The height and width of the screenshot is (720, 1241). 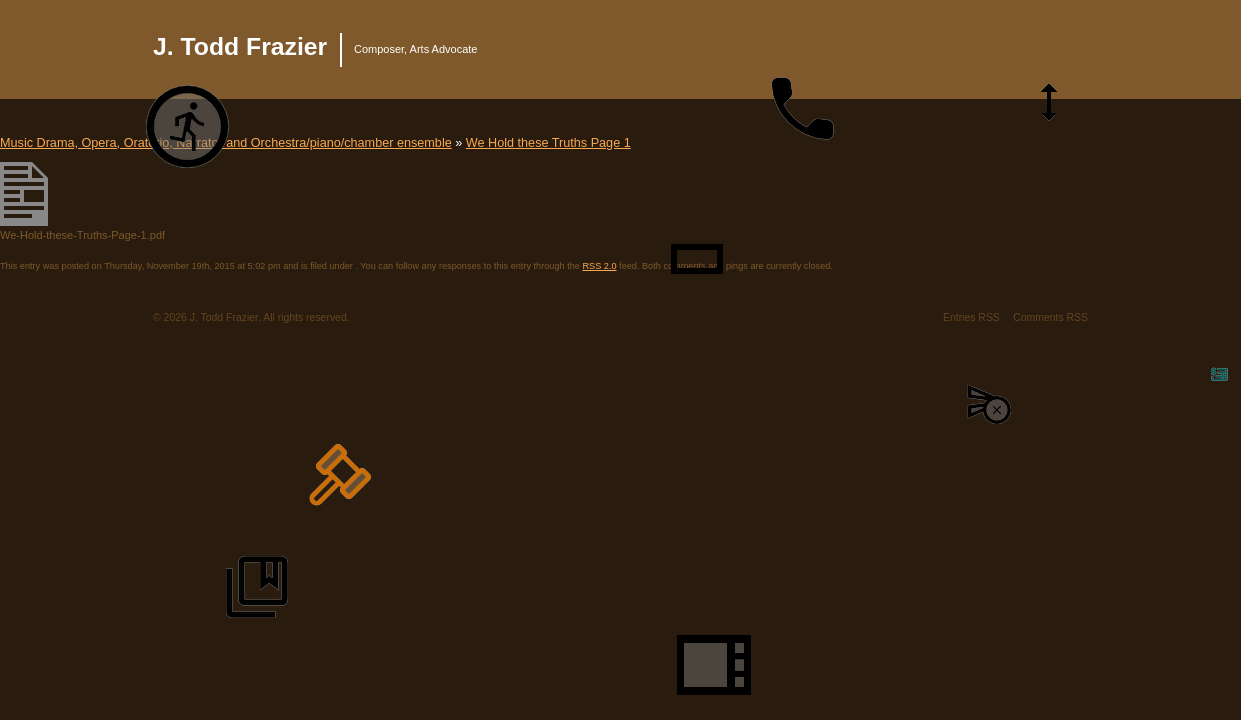 What do you see at coordinates (187, 126) in the screenshot?
I see `access running or jogging routes` at bounding box center [187, 126].